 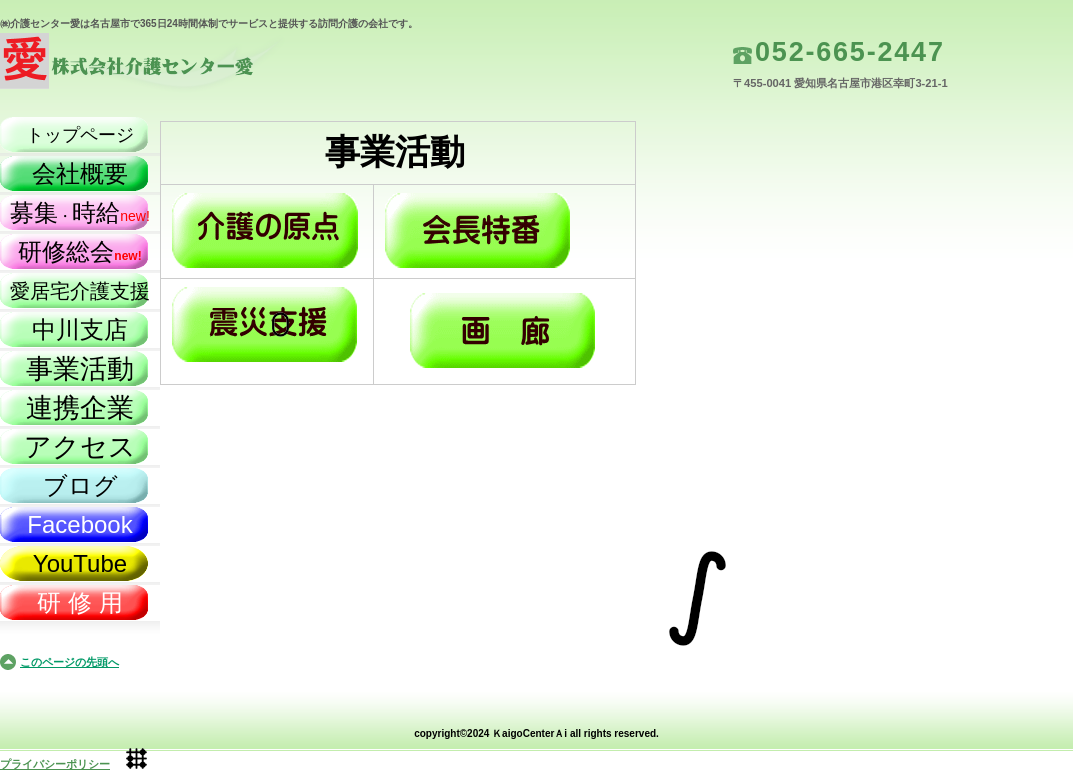 I want to click on view data grid or chart visualization, so click(x=136, y=758).